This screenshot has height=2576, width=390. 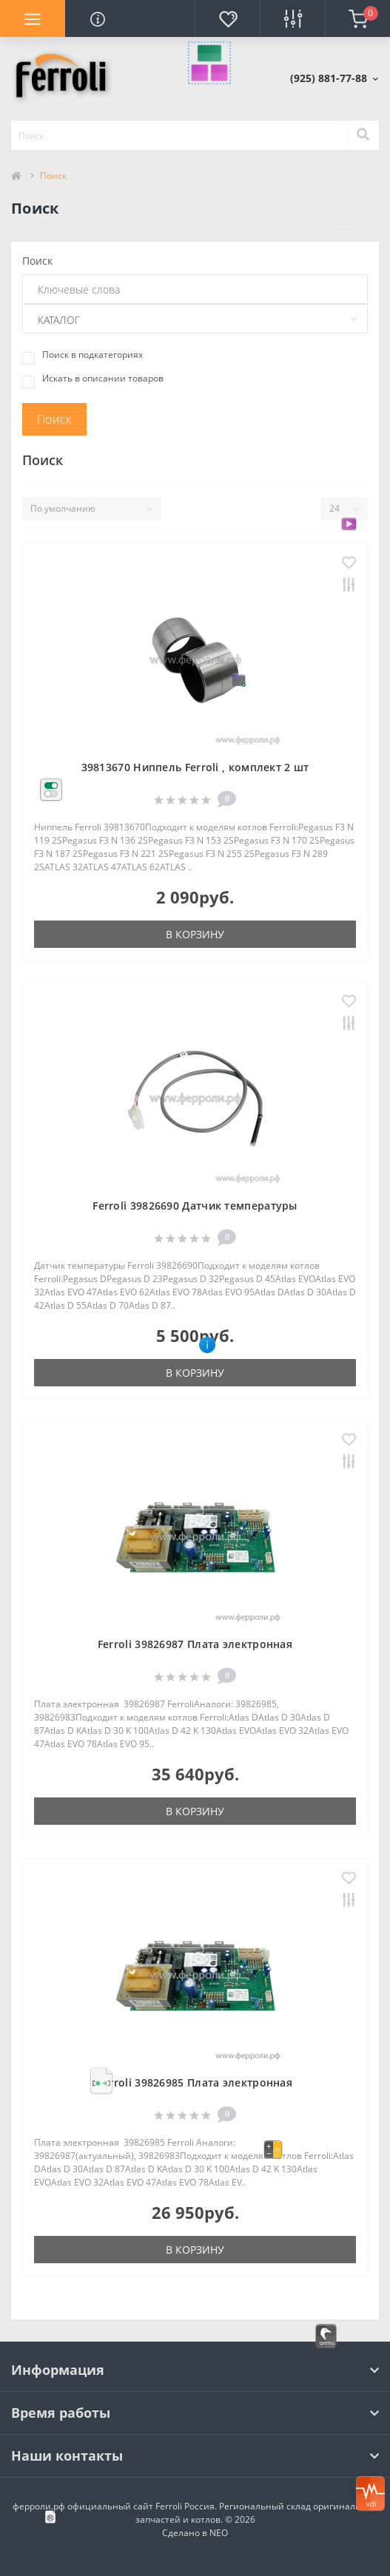 I want to click on create a new folder, so click(x=238, y=679).